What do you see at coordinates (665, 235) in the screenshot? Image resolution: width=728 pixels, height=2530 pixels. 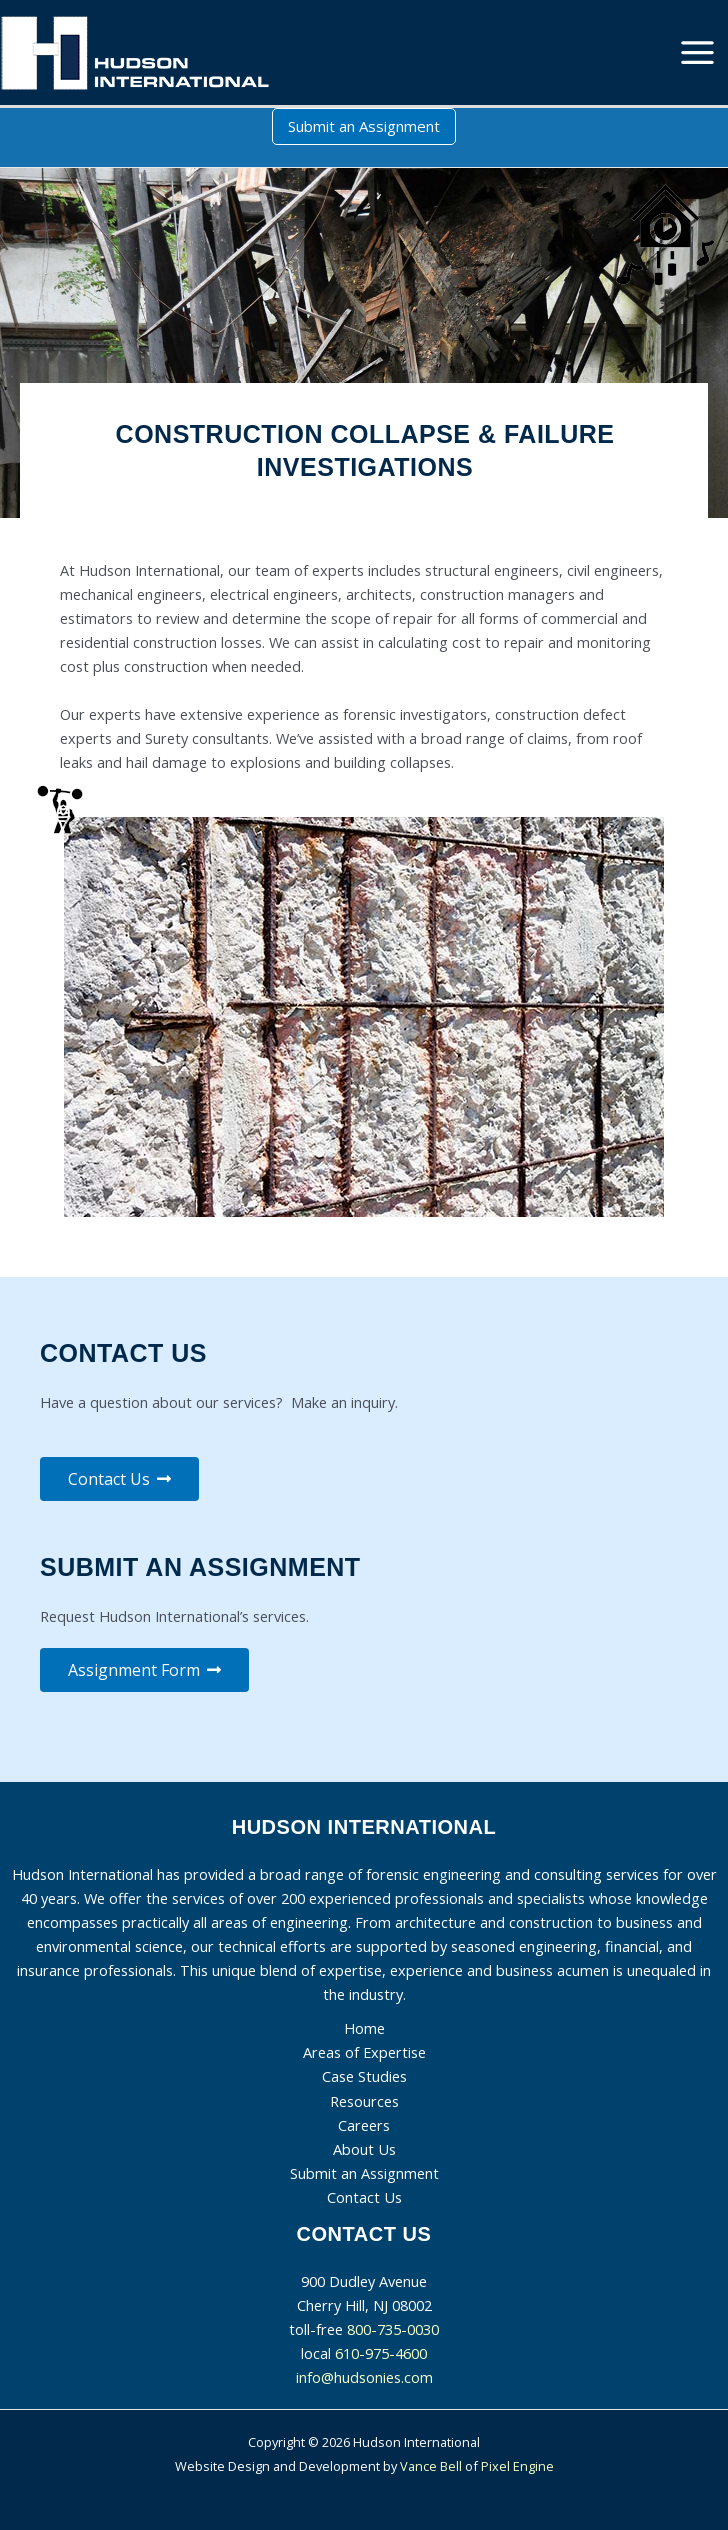 I see `set a scheduled reminder or alarm` at bounding box center [665, 235].